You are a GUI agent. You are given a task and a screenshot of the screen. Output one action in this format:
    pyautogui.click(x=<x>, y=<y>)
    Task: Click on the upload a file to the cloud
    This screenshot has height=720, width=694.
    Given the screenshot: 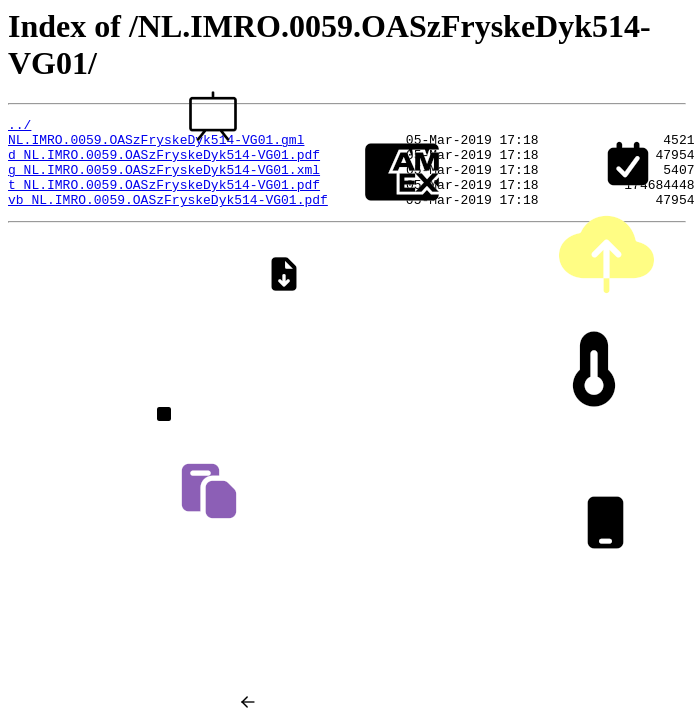 What is the action you would take?
    pyautogui.click(x=606, y=254)
    